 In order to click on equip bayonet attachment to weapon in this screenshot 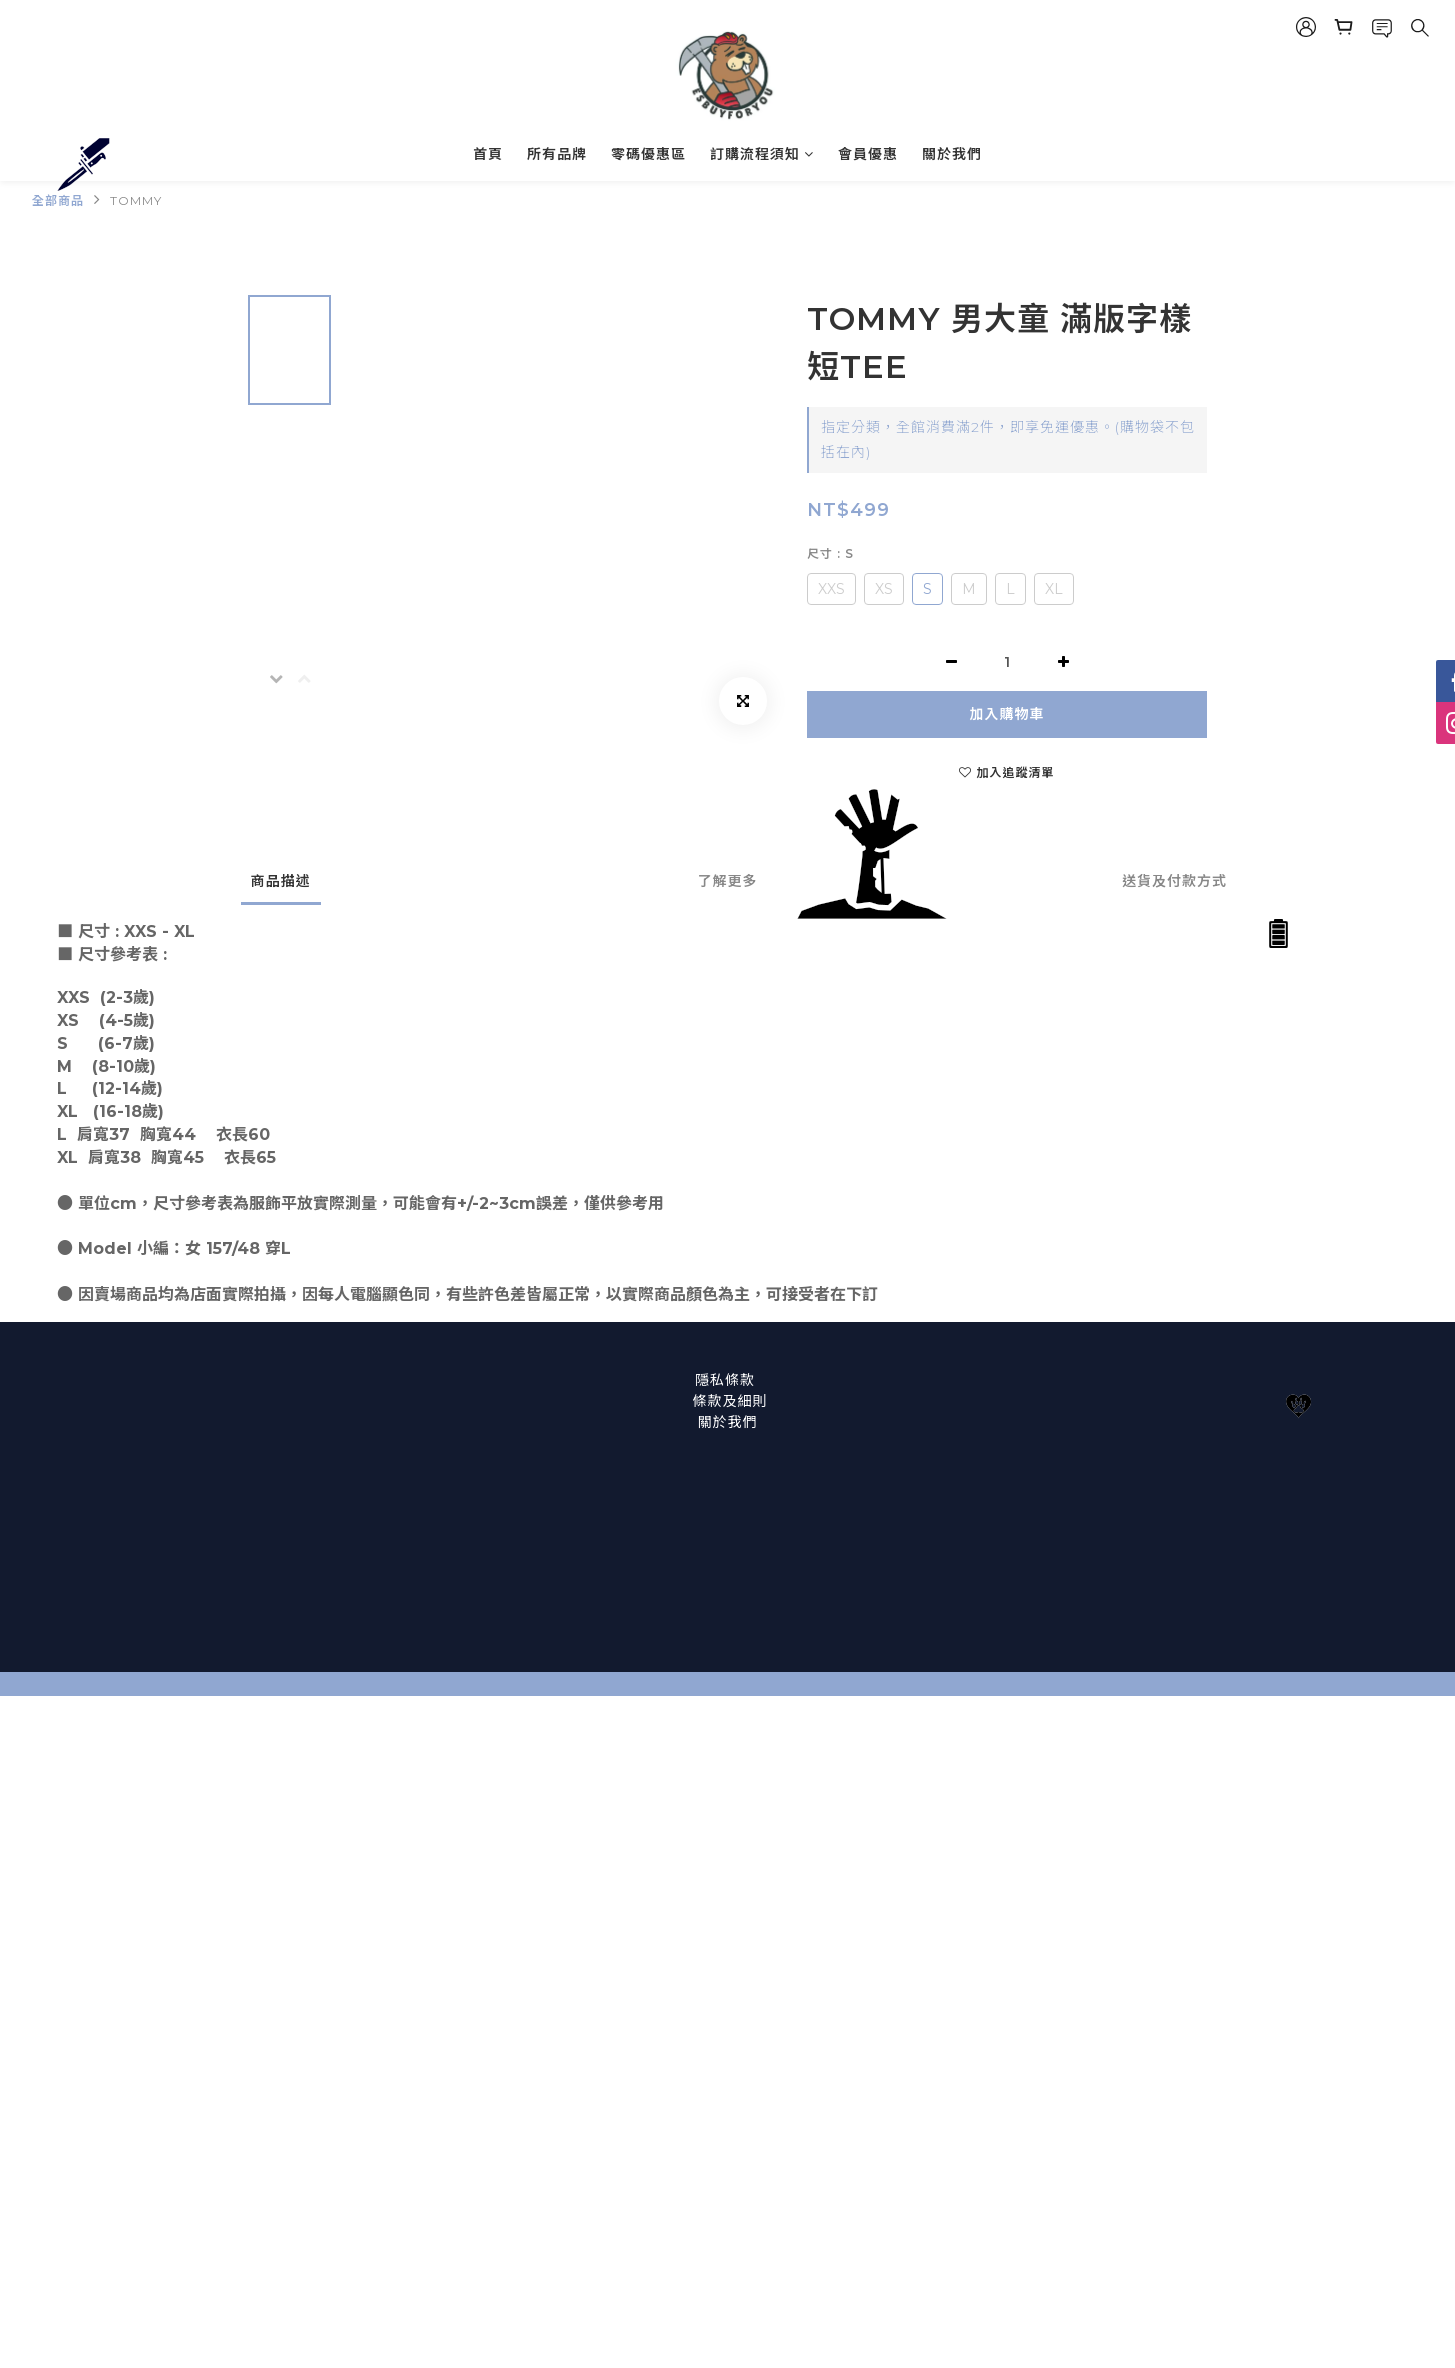, I will do `click(83, 164)`.